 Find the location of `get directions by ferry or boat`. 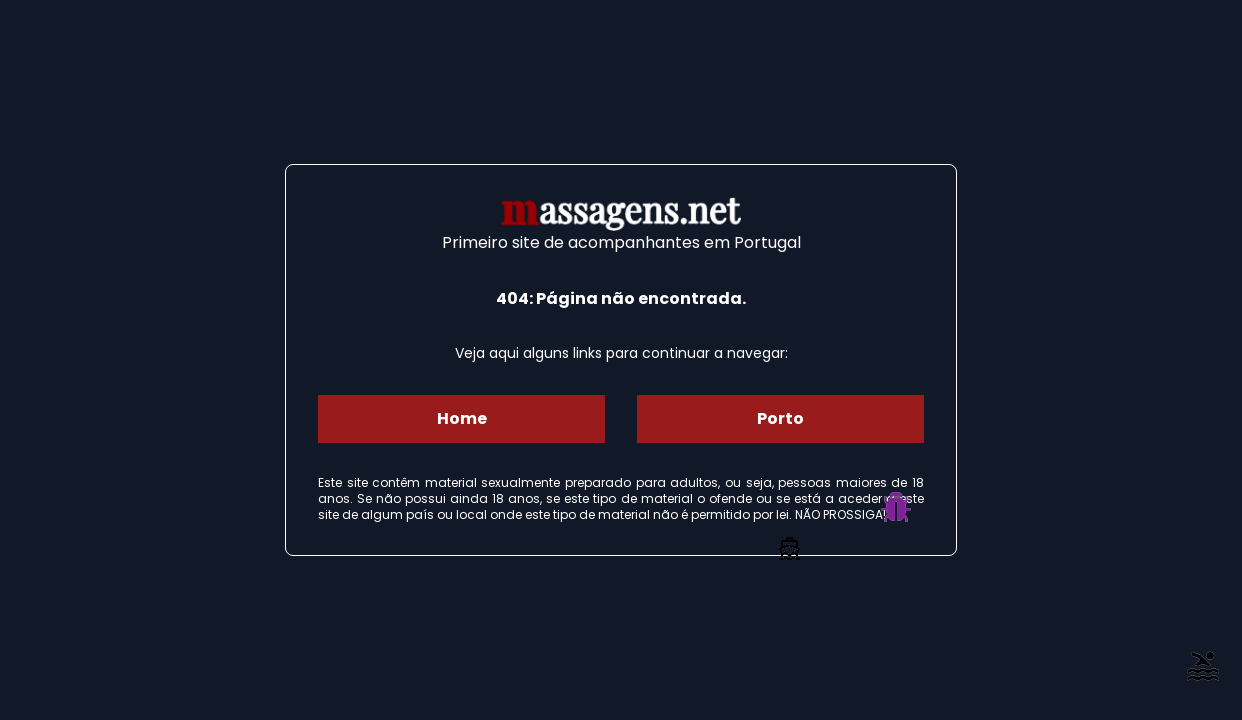

get directions by ferry or boat is located at coordinates (789, 548).